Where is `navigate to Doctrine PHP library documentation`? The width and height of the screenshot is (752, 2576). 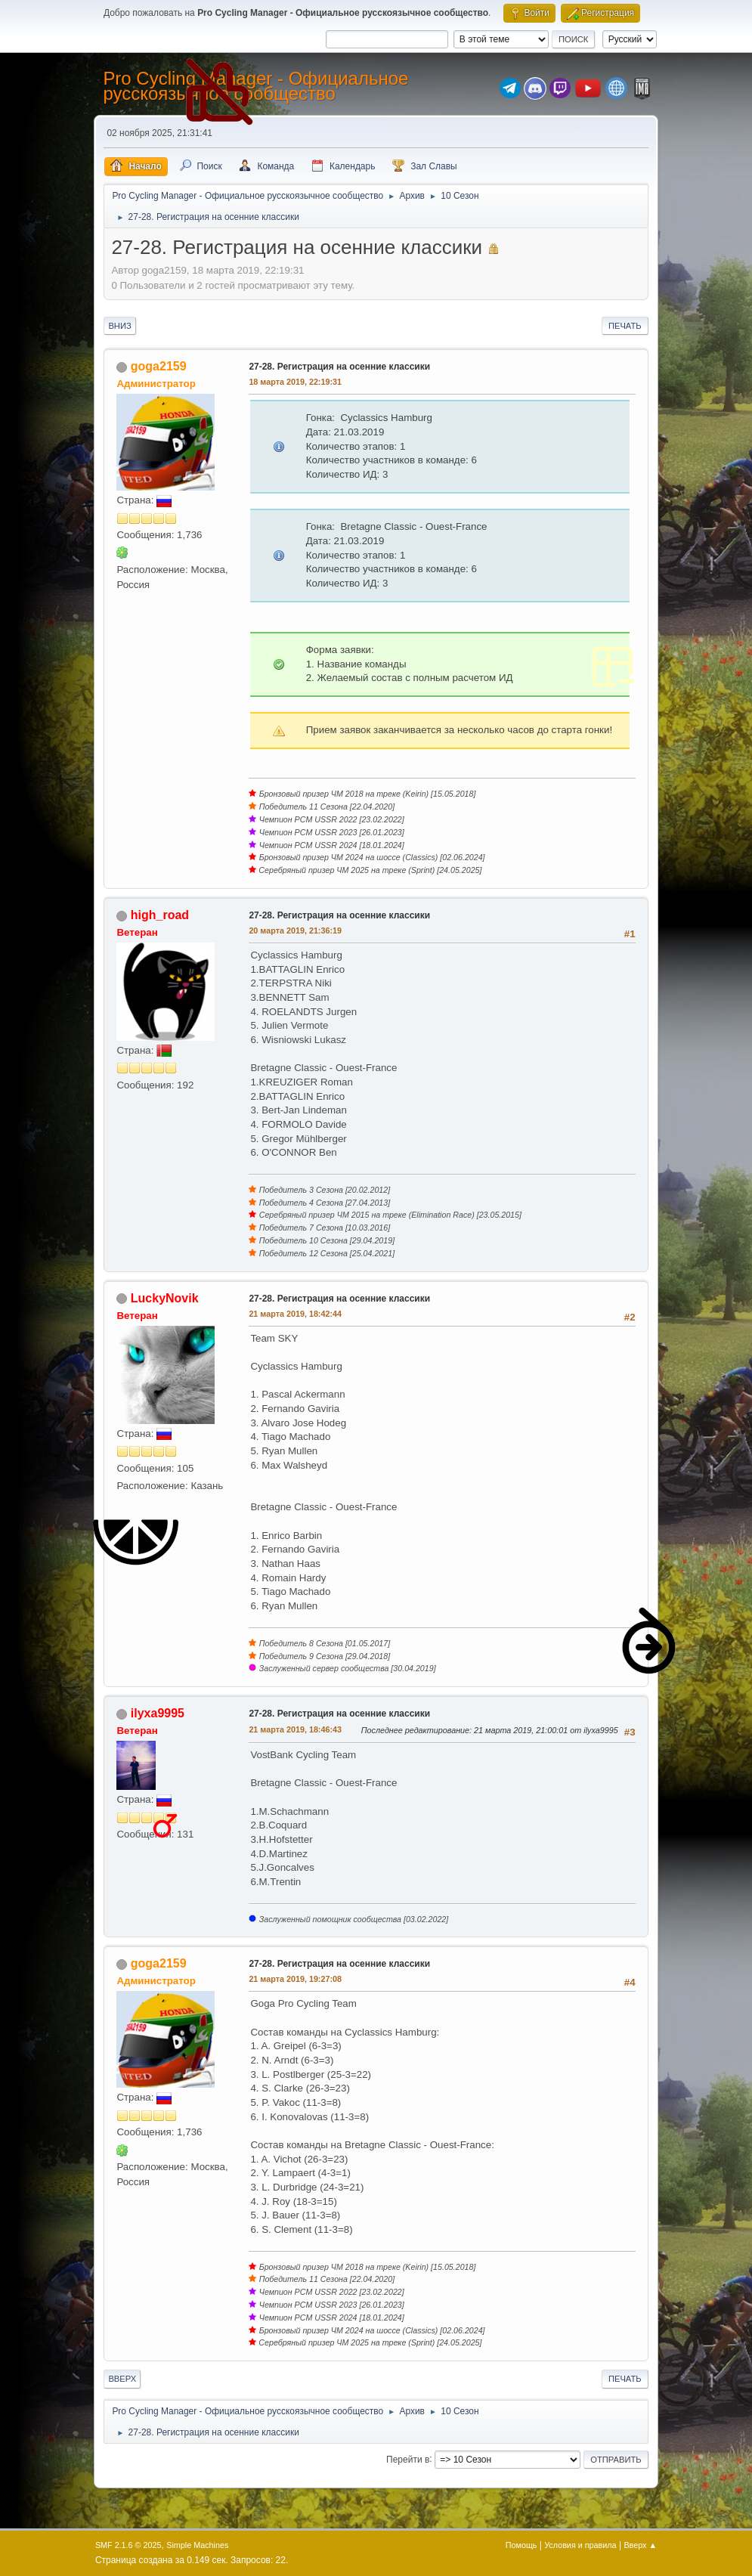 navigate to Doctrine PHP library documentation is located at coordinates (648, 1640).